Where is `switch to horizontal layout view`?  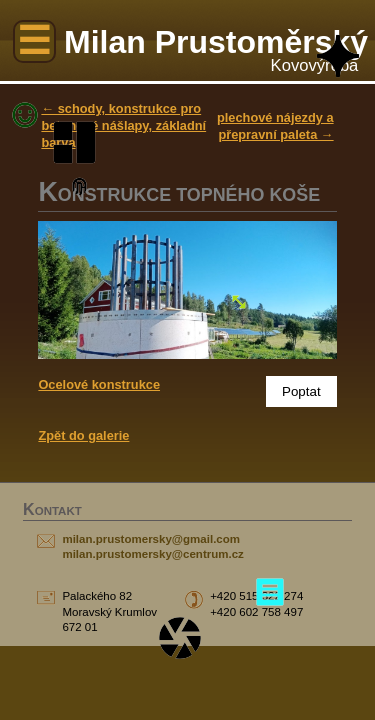
switch to horizontal layout view is located at coordinates (270, 592).